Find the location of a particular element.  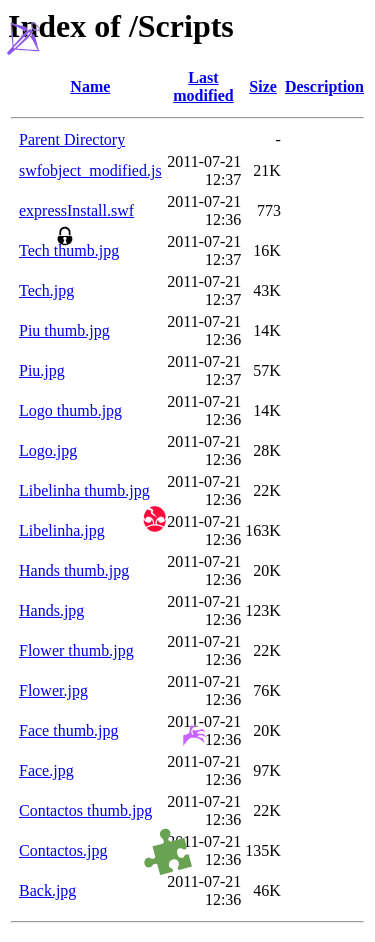

lock or secure this item is located at coordinates (65, 236).